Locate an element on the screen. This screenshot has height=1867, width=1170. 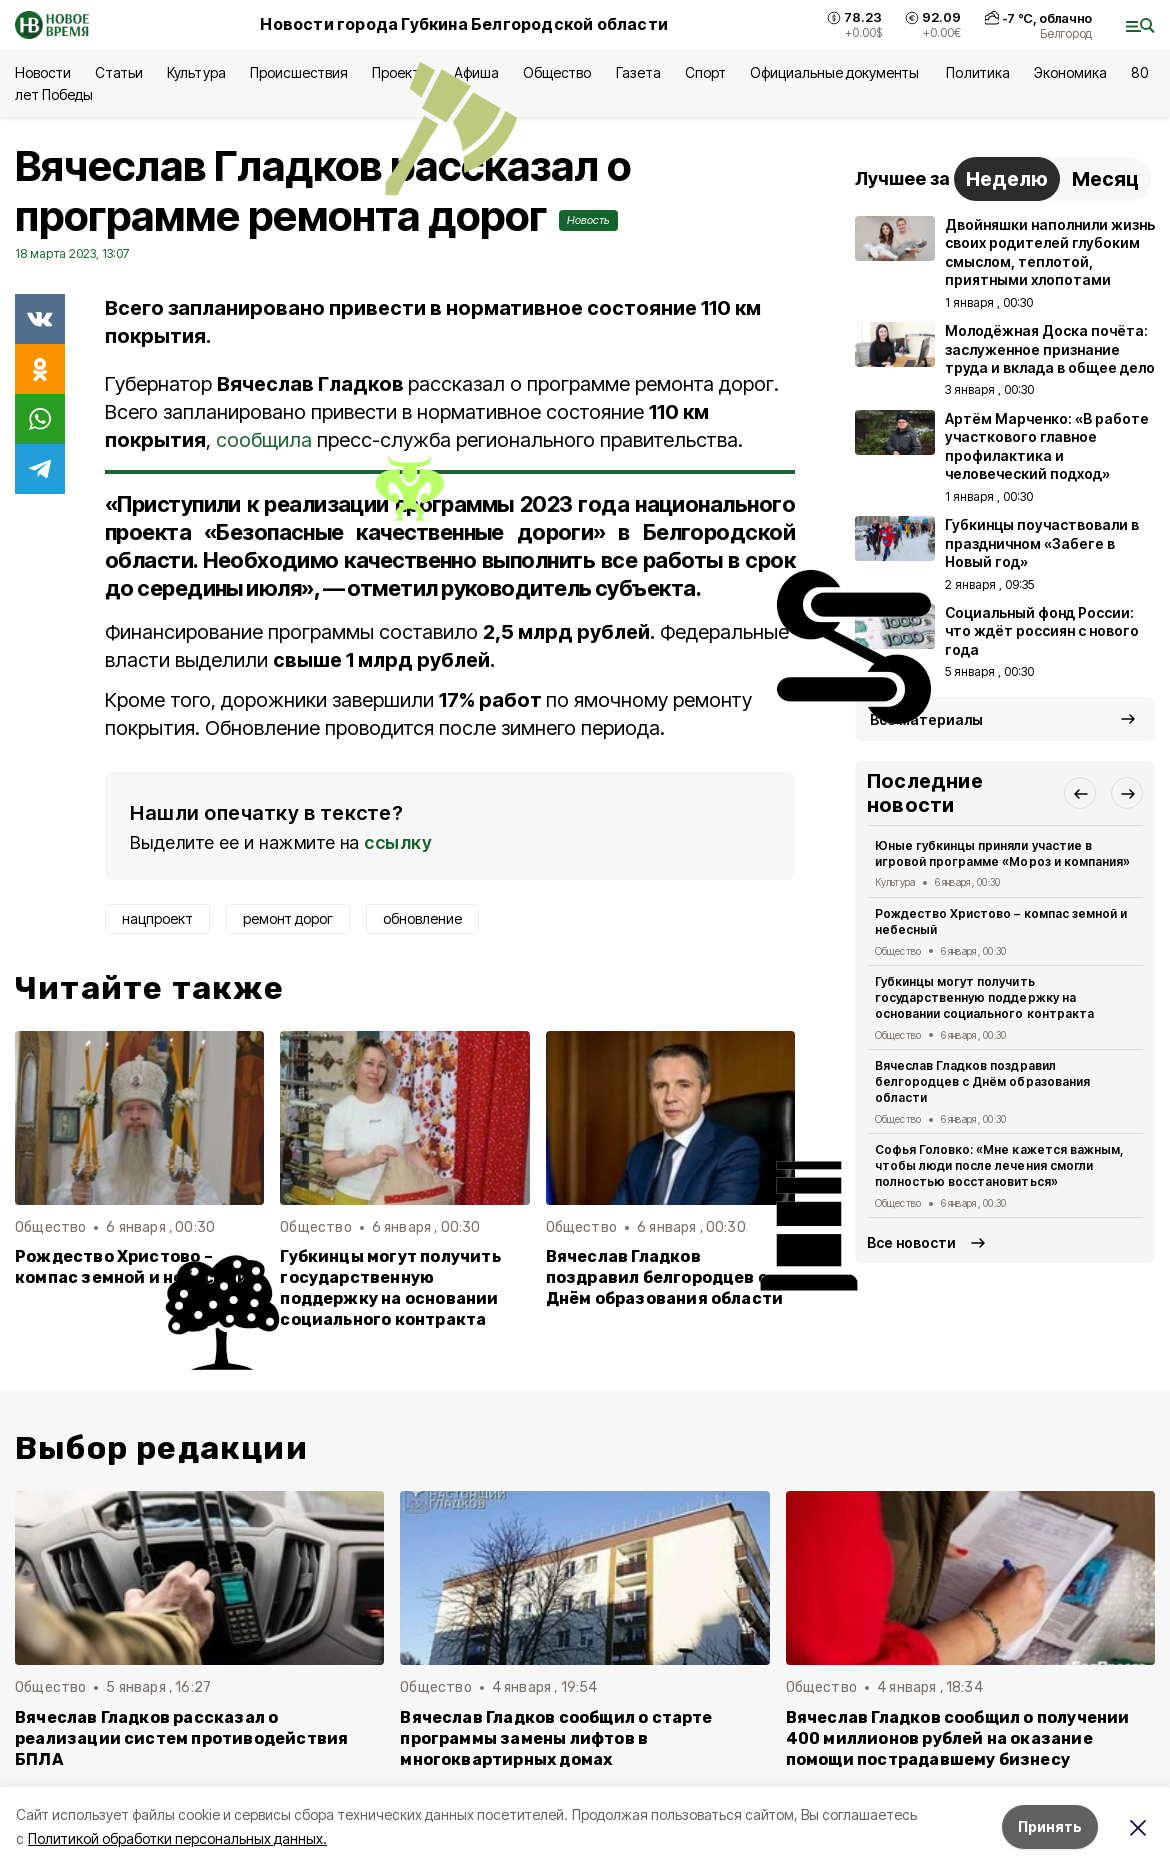
fire axe tool or weapon in a game inventory is located at coordinates (451, 128).